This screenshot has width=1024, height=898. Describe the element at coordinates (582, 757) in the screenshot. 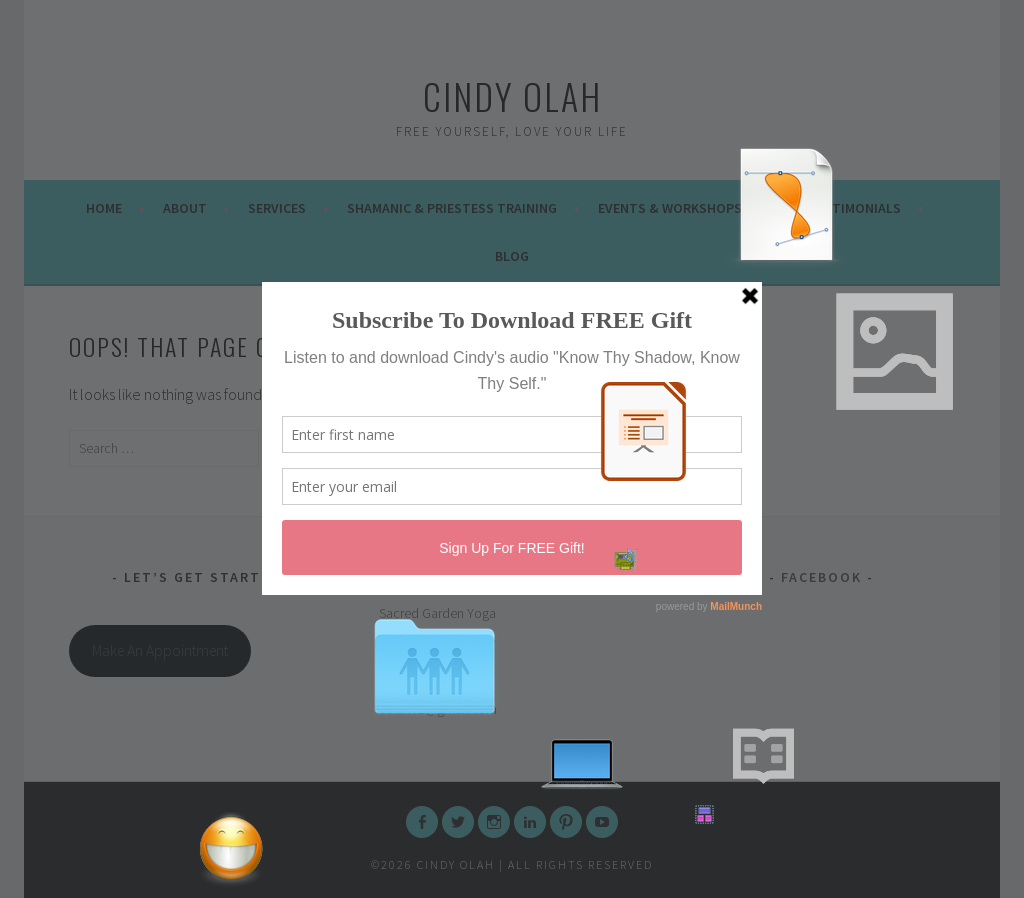

I see `represents this macbook device in system settings` at that location.